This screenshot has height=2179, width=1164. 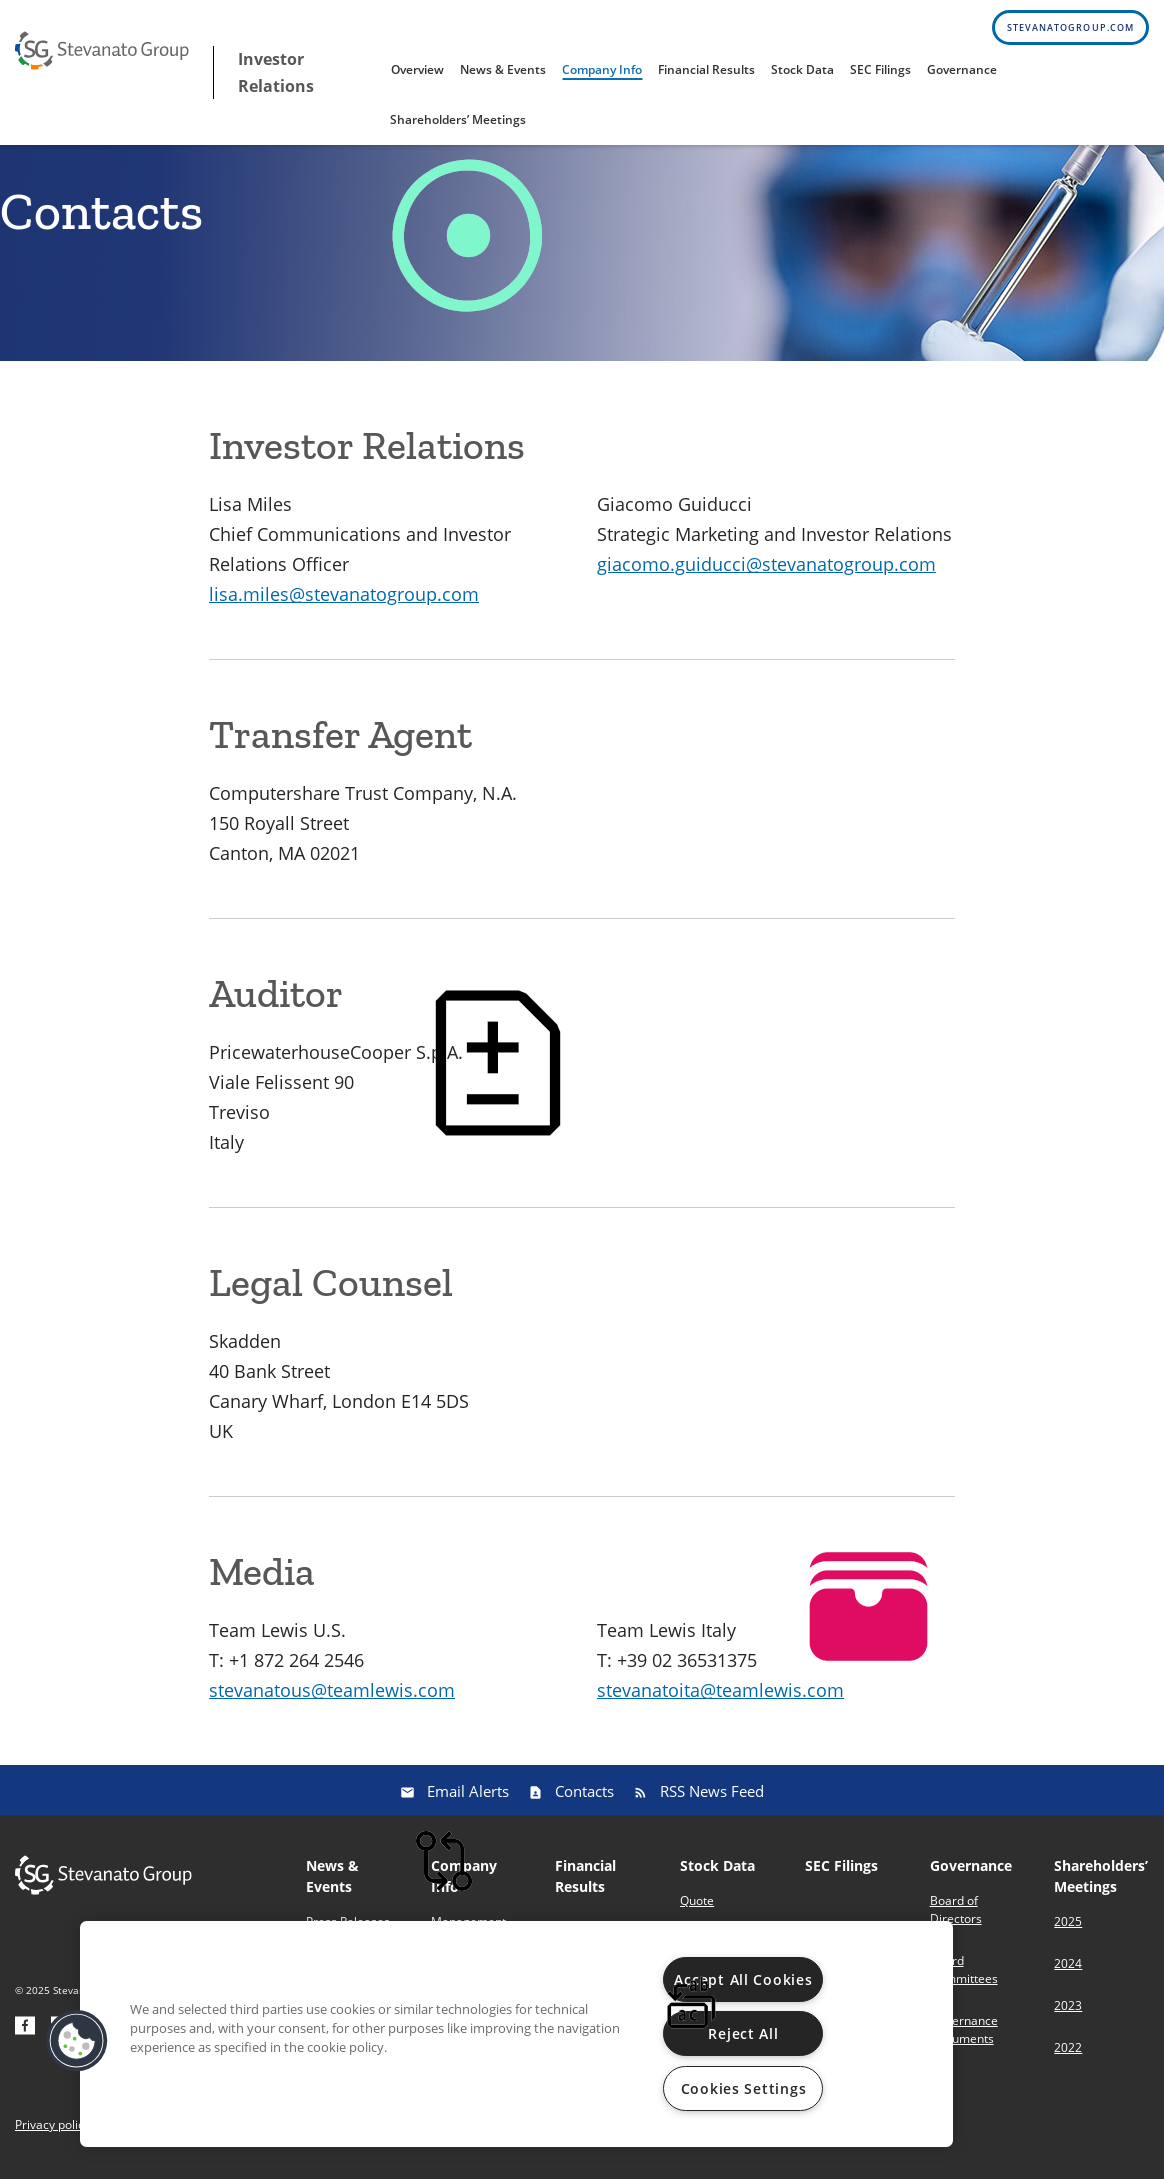 I want to click on start recording audio or video, so click(x=468, y=235).